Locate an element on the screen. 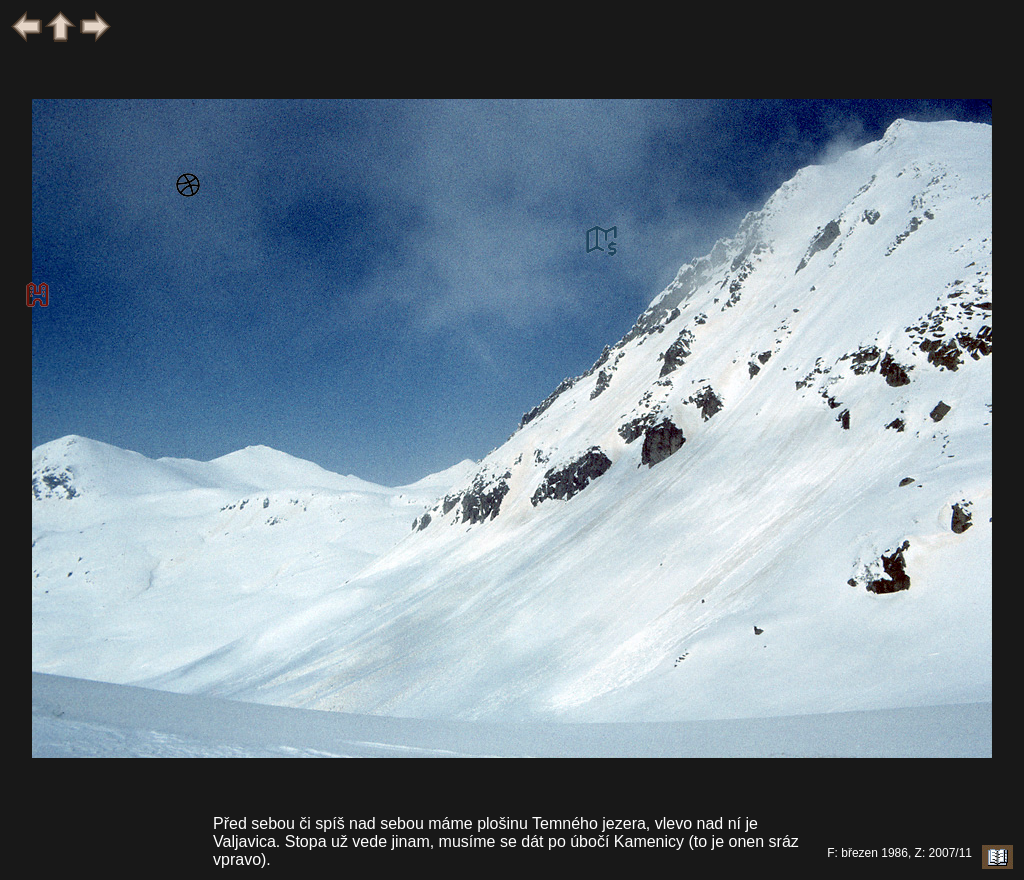  view location-based pricing or costs is located at coordinates (601, 239).